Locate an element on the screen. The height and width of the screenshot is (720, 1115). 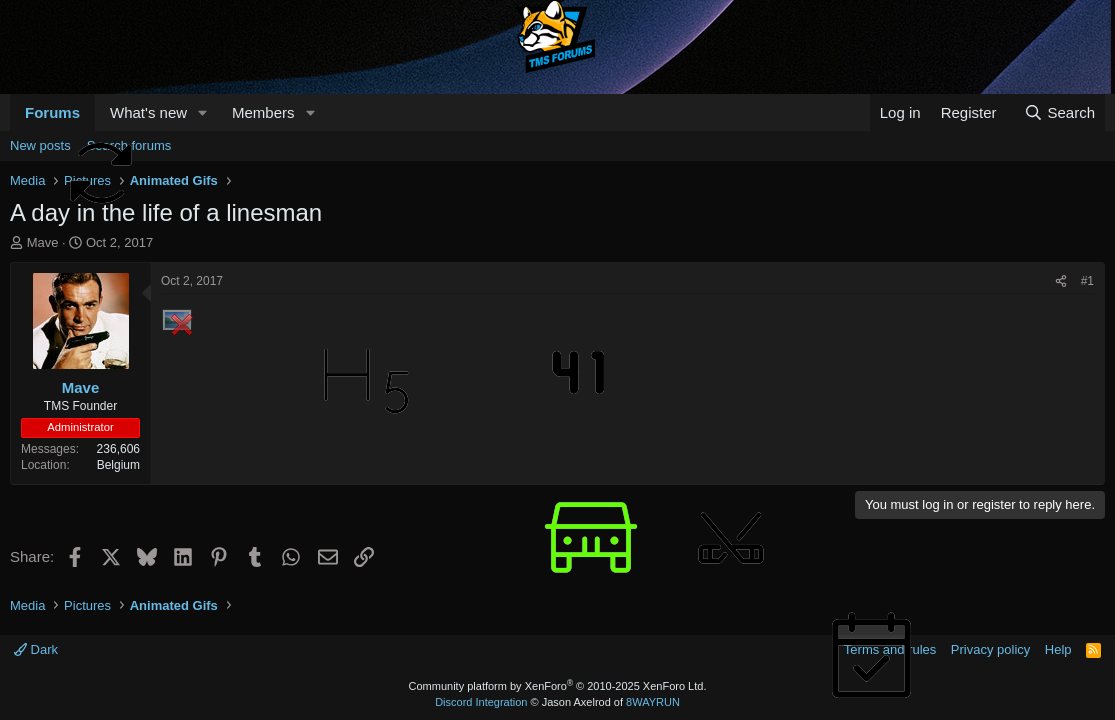
select jeep or off-road vehicle type is located at coordinates (591, 539).